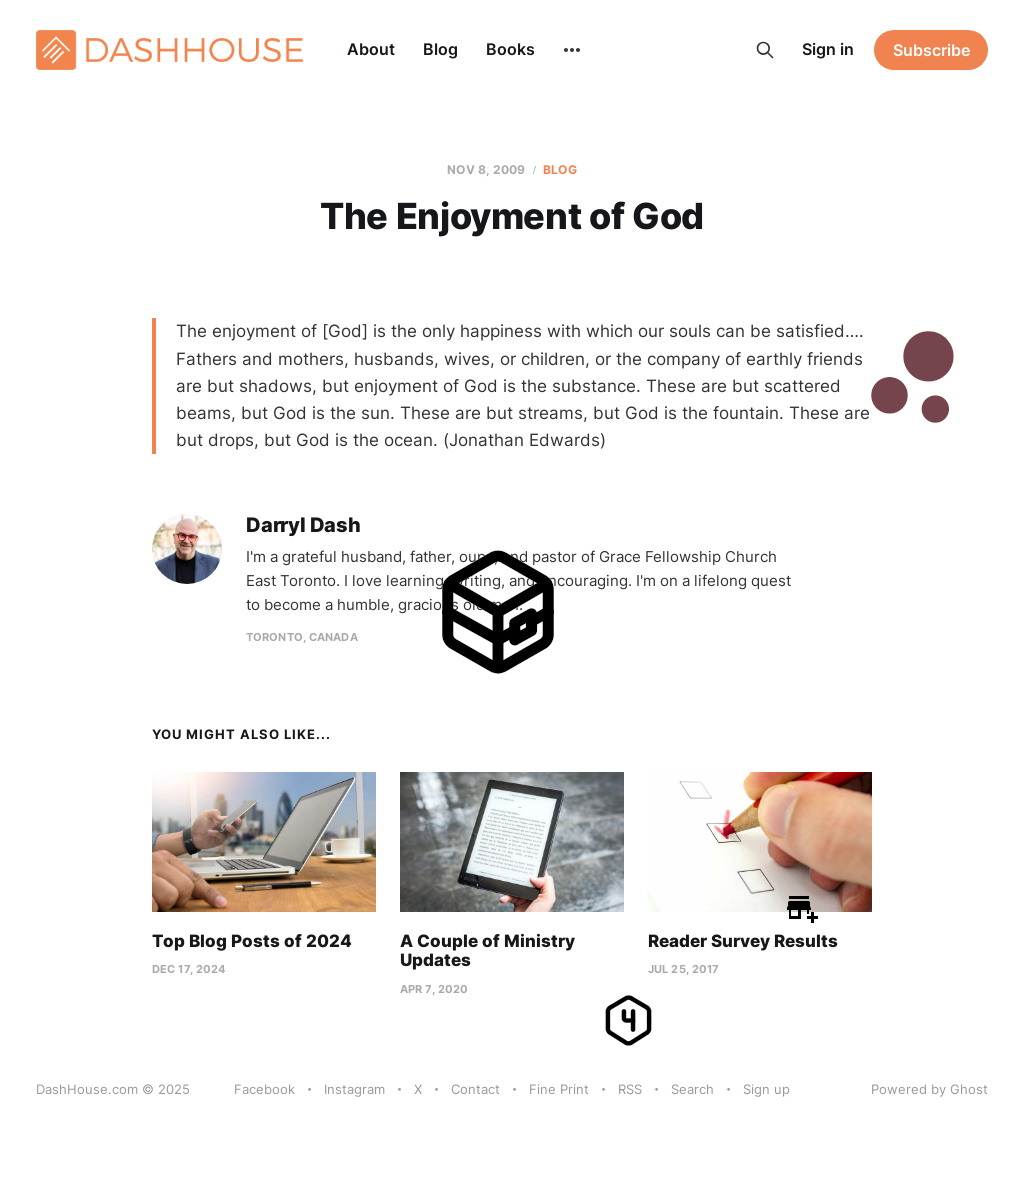 The image size is (1024, 1179). I want to click on open minecraft, so click(498, 612).